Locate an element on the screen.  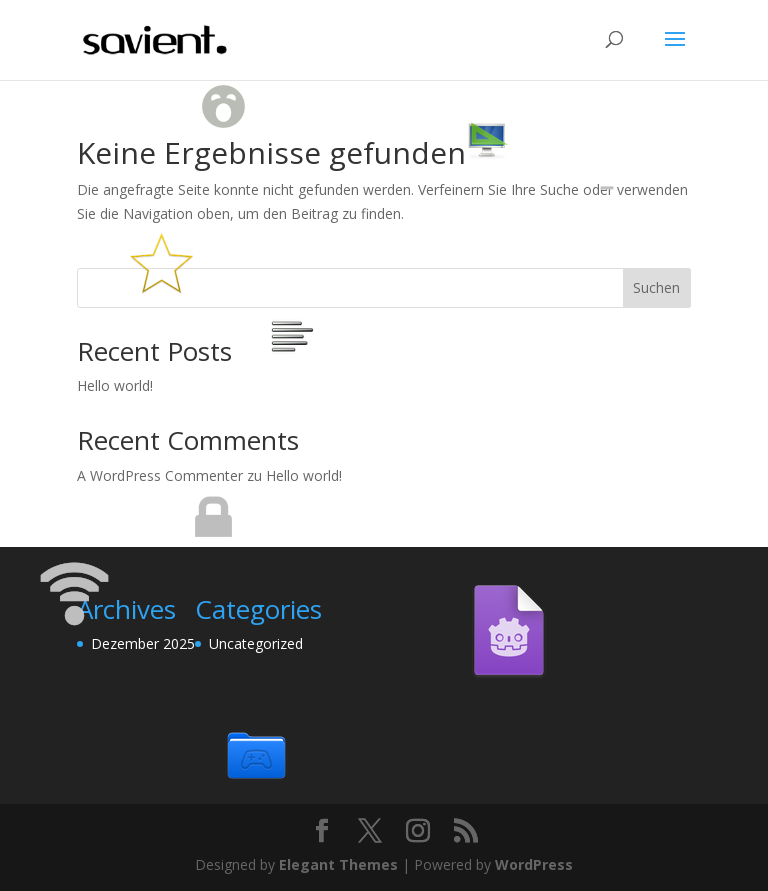
item not marked as favorite is located at coordinates (161, 264).